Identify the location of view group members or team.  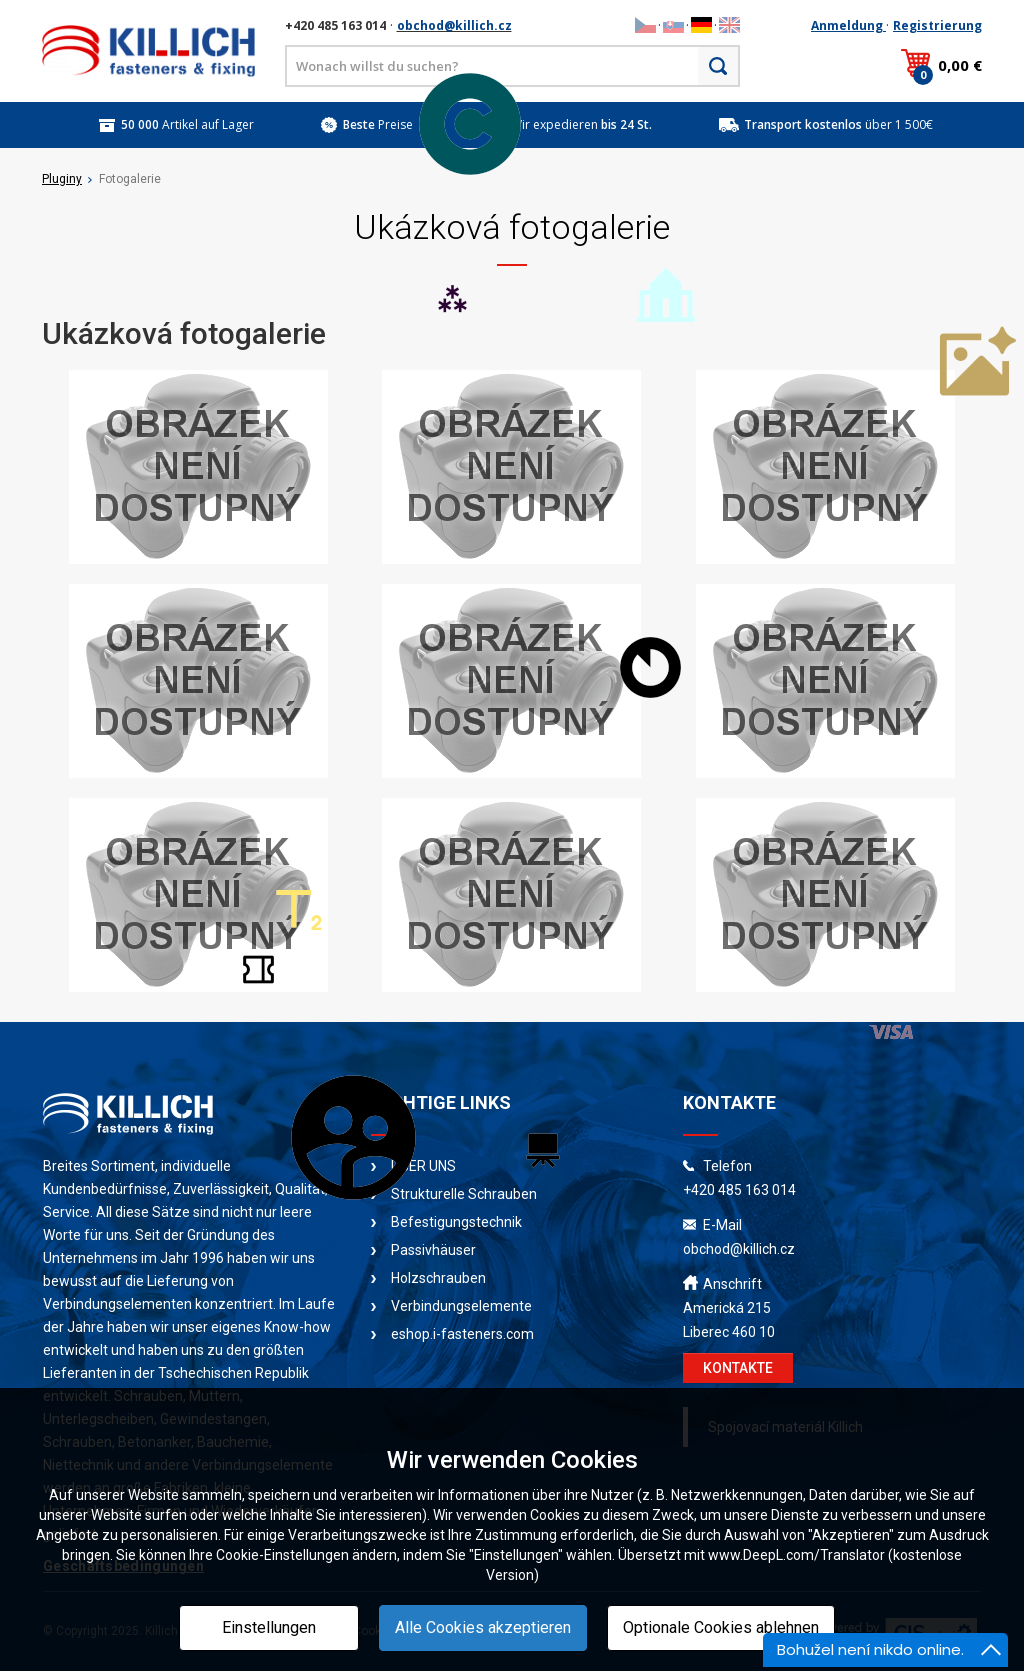
(353, 1137).